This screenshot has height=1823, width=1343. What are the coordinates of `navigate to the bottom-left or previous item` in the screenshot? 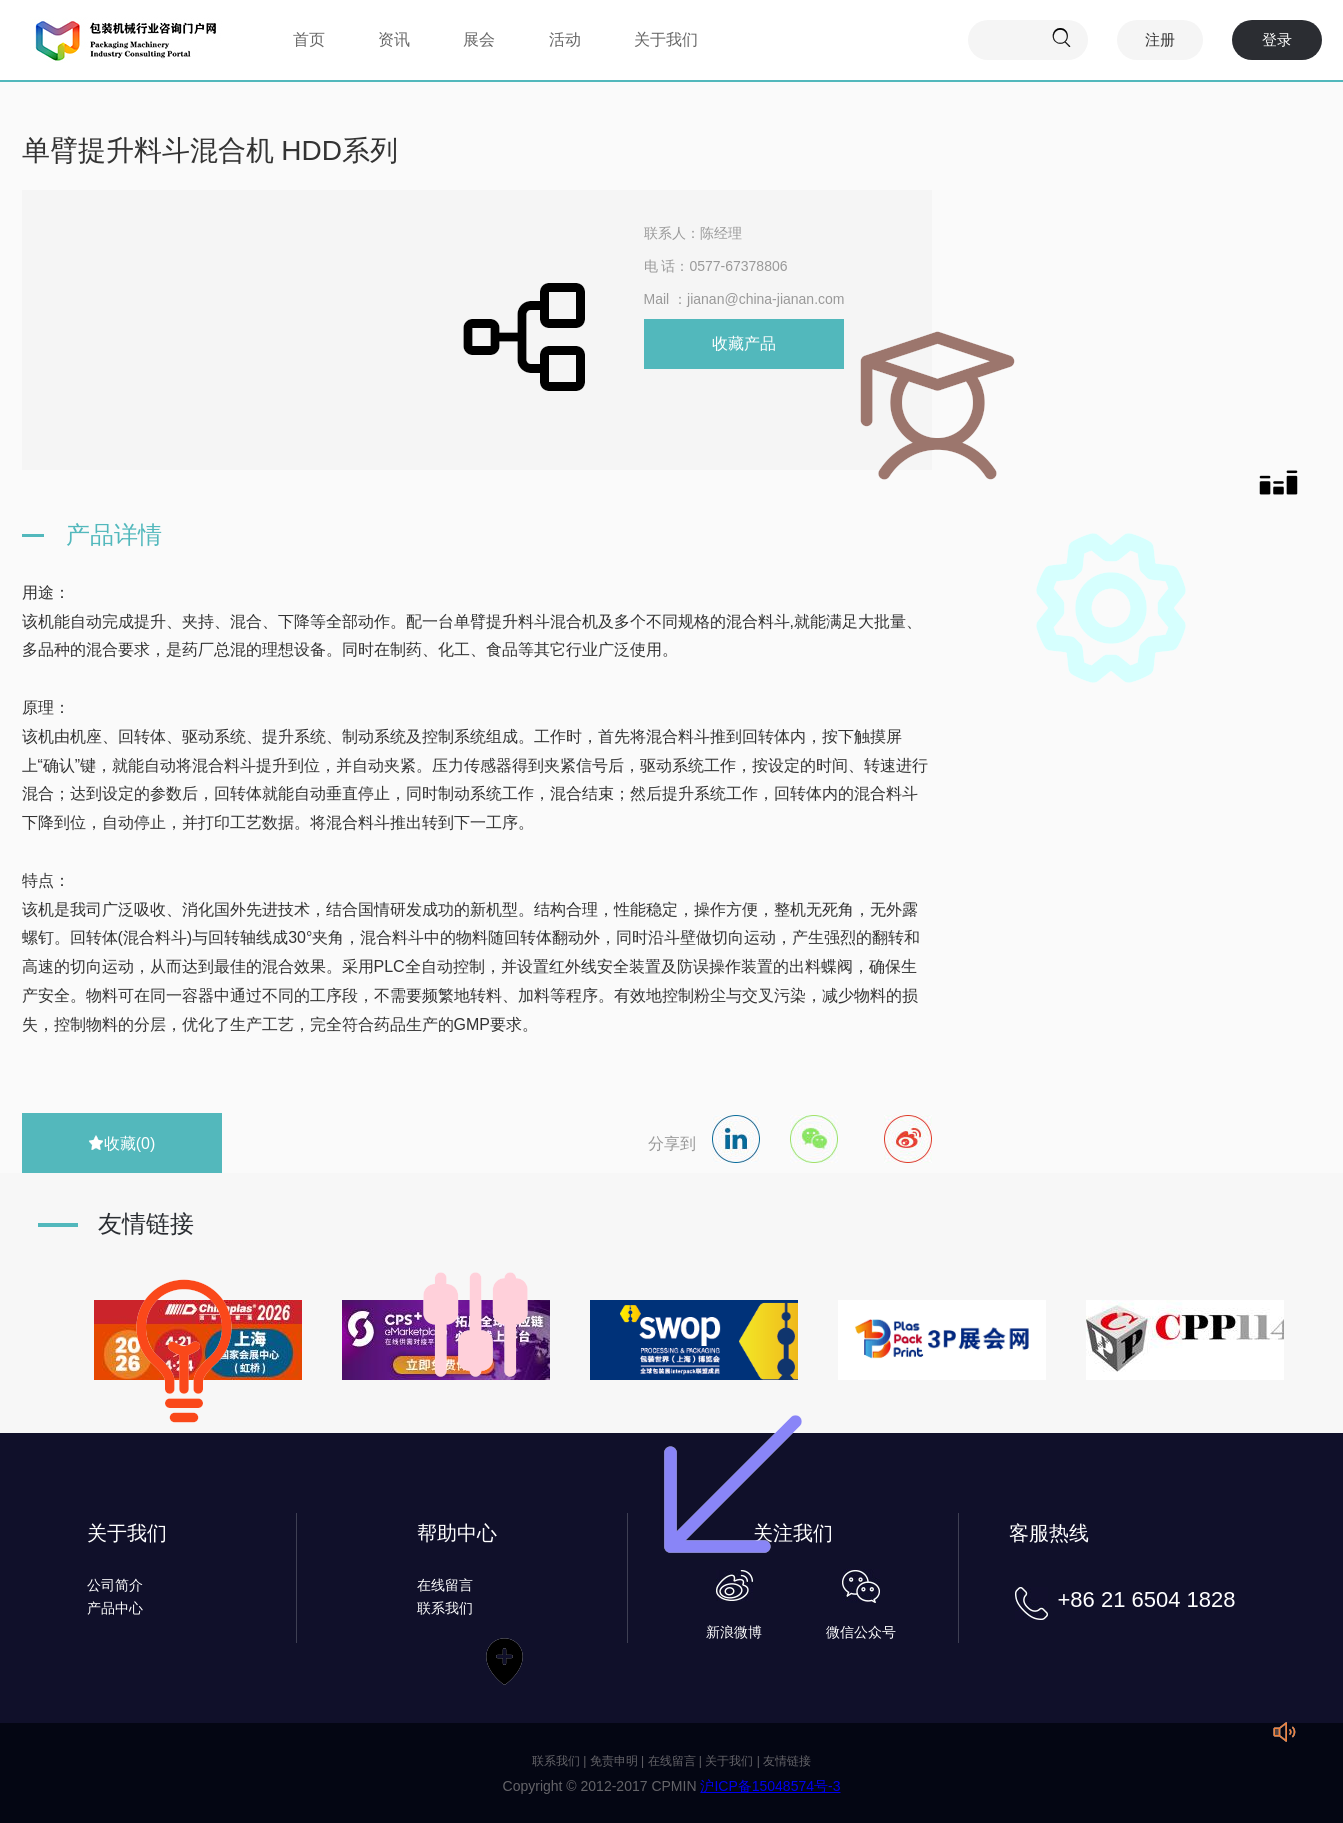 It's located at (733, 1484).